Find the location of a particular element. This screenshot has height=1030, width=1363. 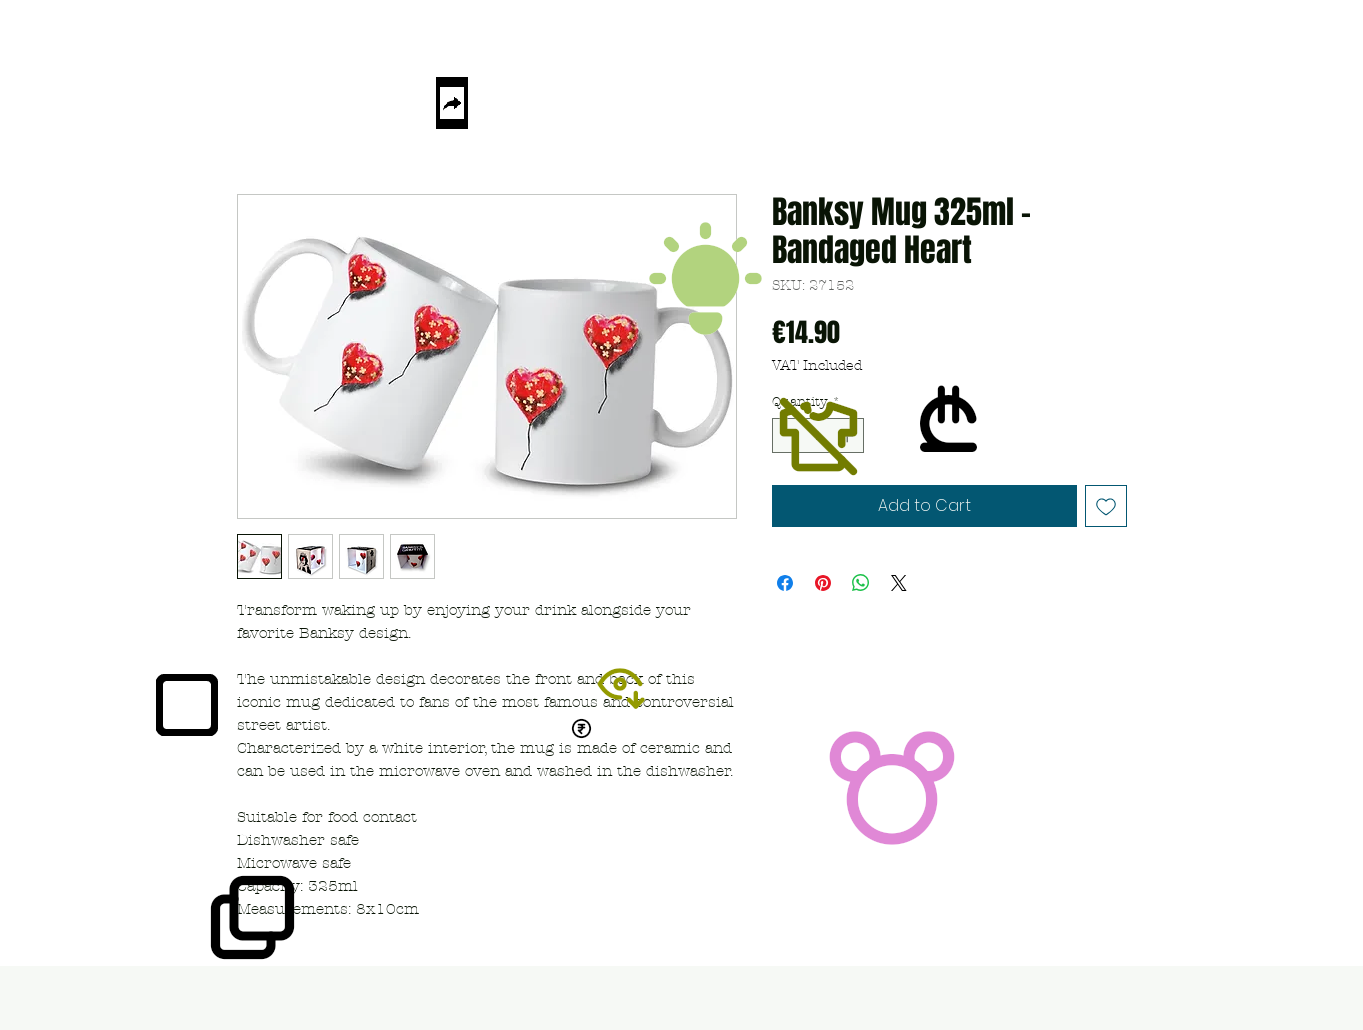

view balance in Indian rupees is located at coordinates (581, 728).